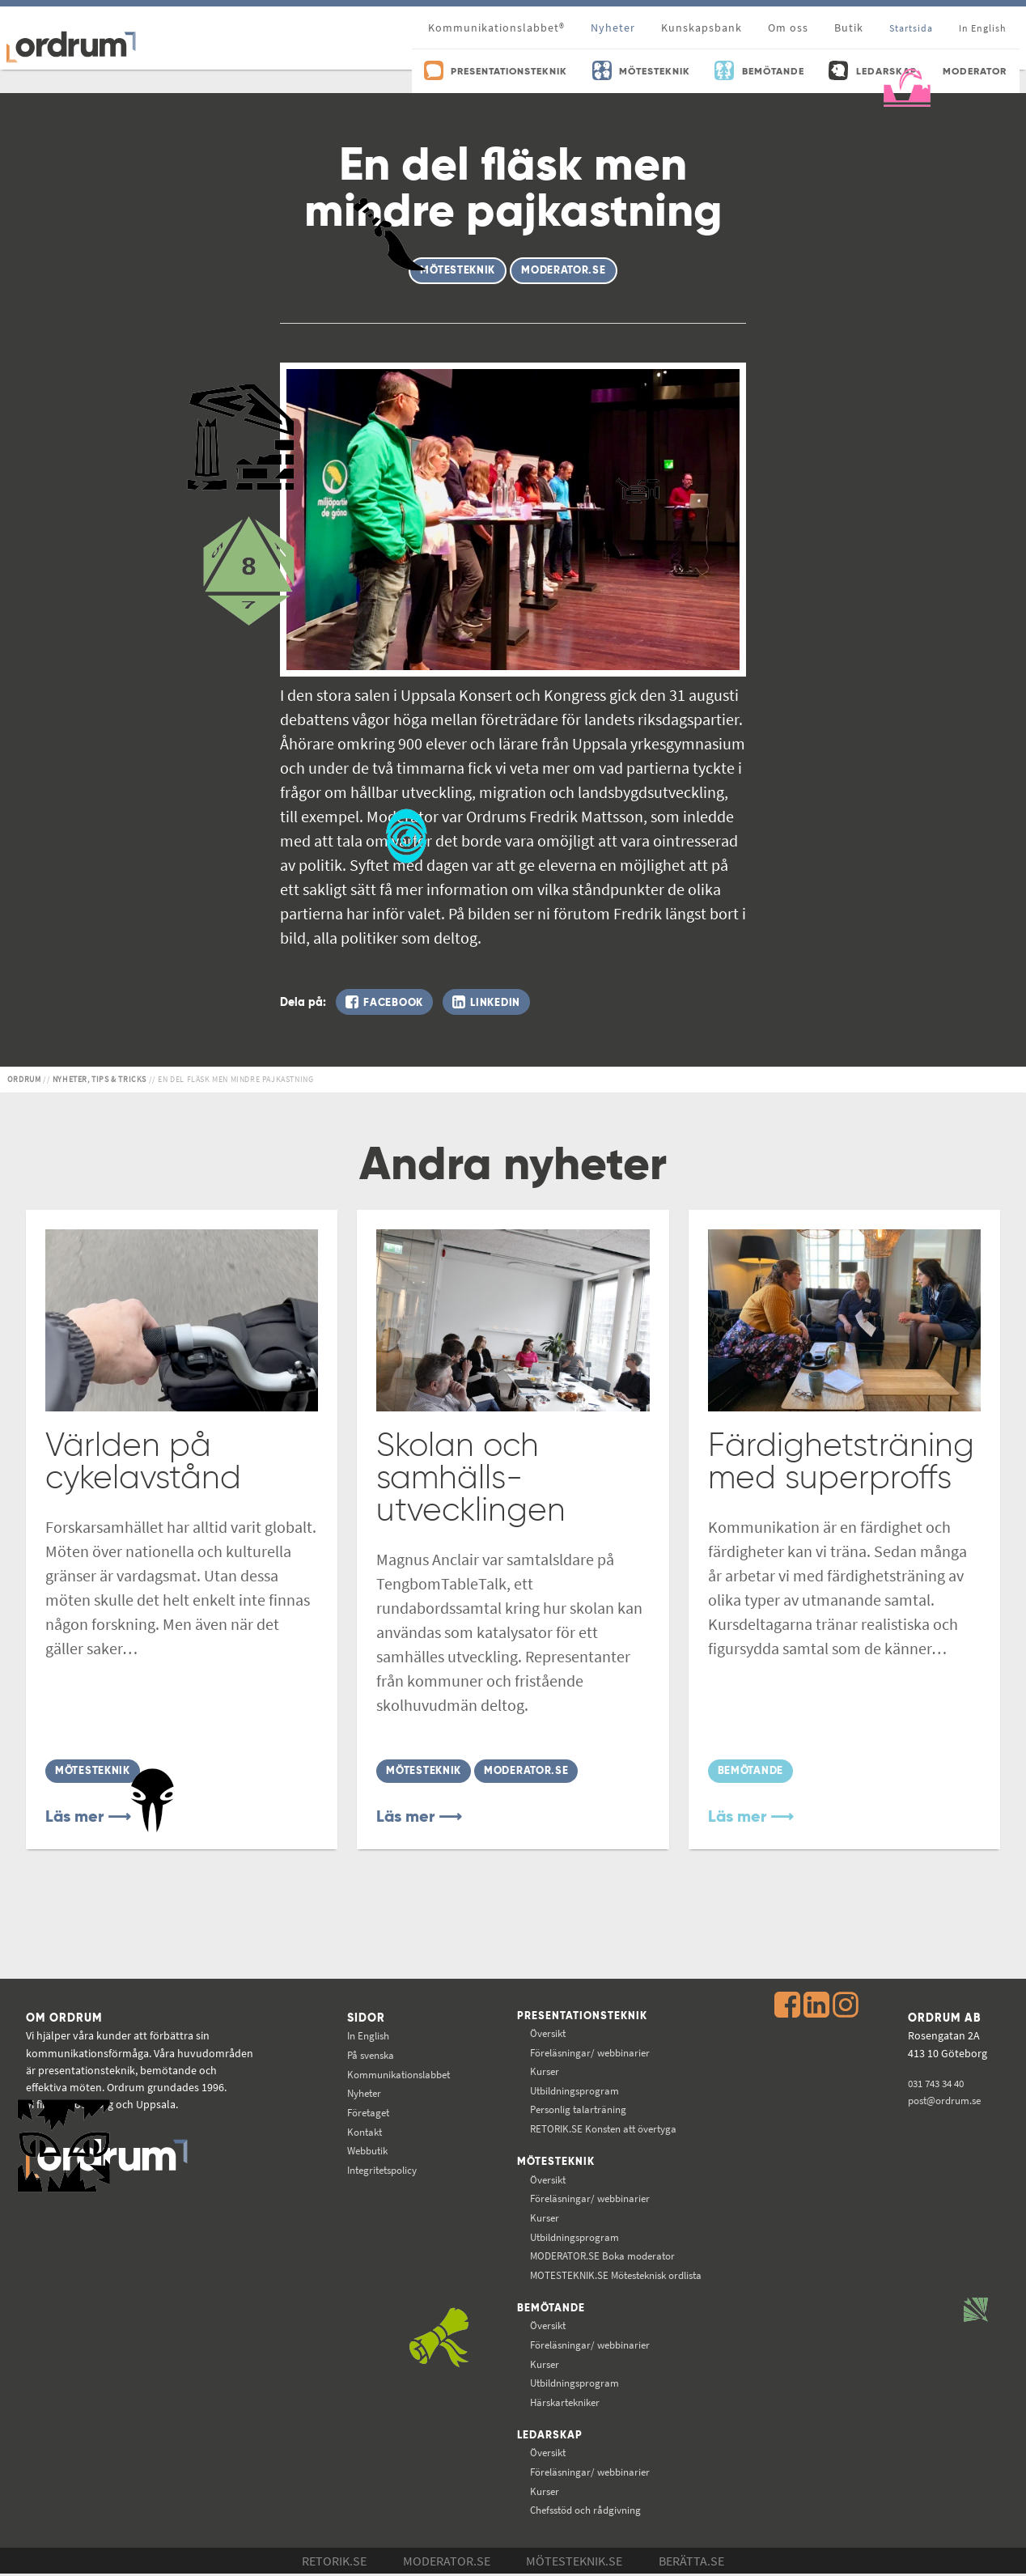 The width and height of the screenshot is (1026, 2576). I want to click on equip a bone knife weapon, so click(390, 234).